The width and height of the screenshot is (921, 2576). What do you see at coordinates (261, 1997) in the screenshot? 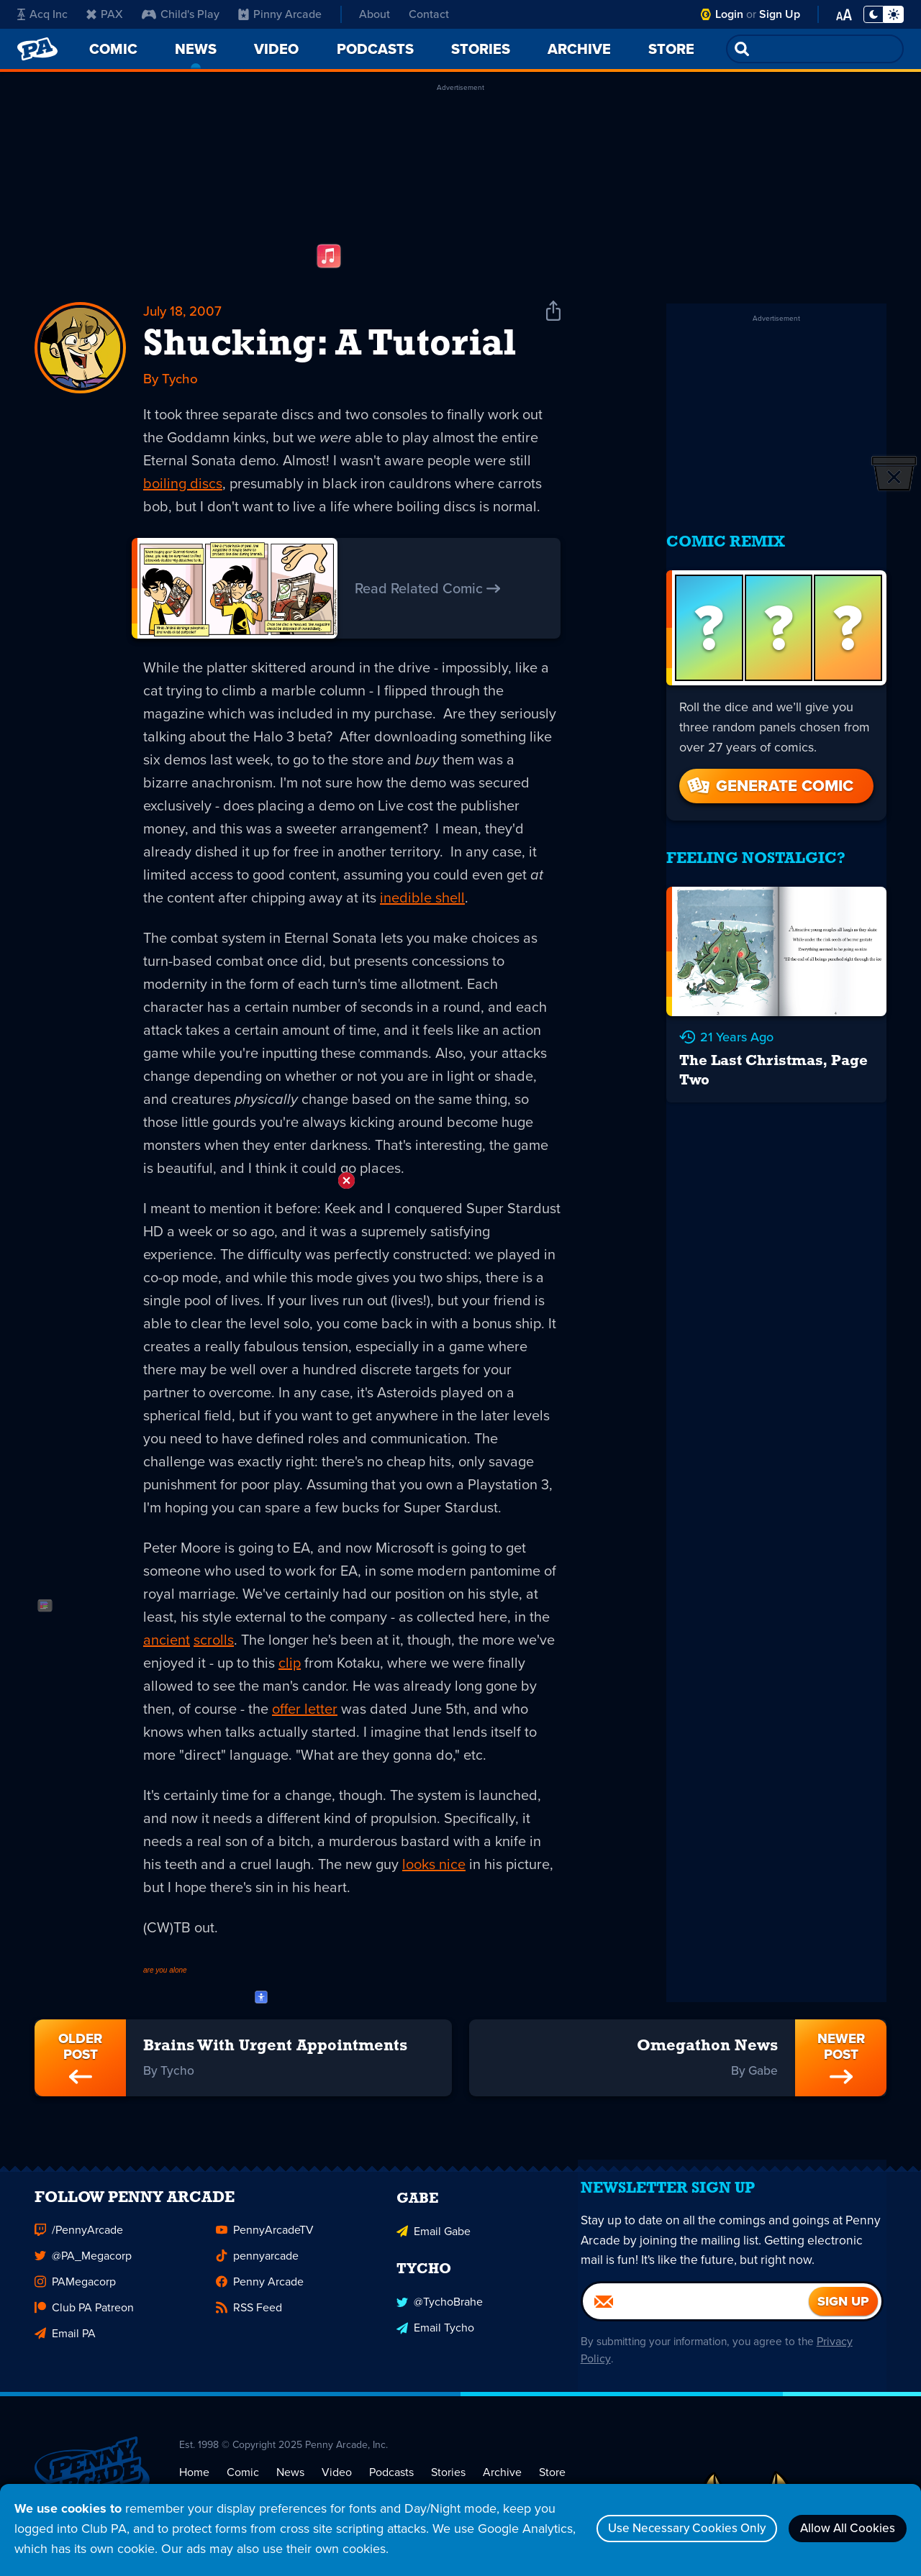
I see `open accessibility settings` at bounding box center [261, 1997].